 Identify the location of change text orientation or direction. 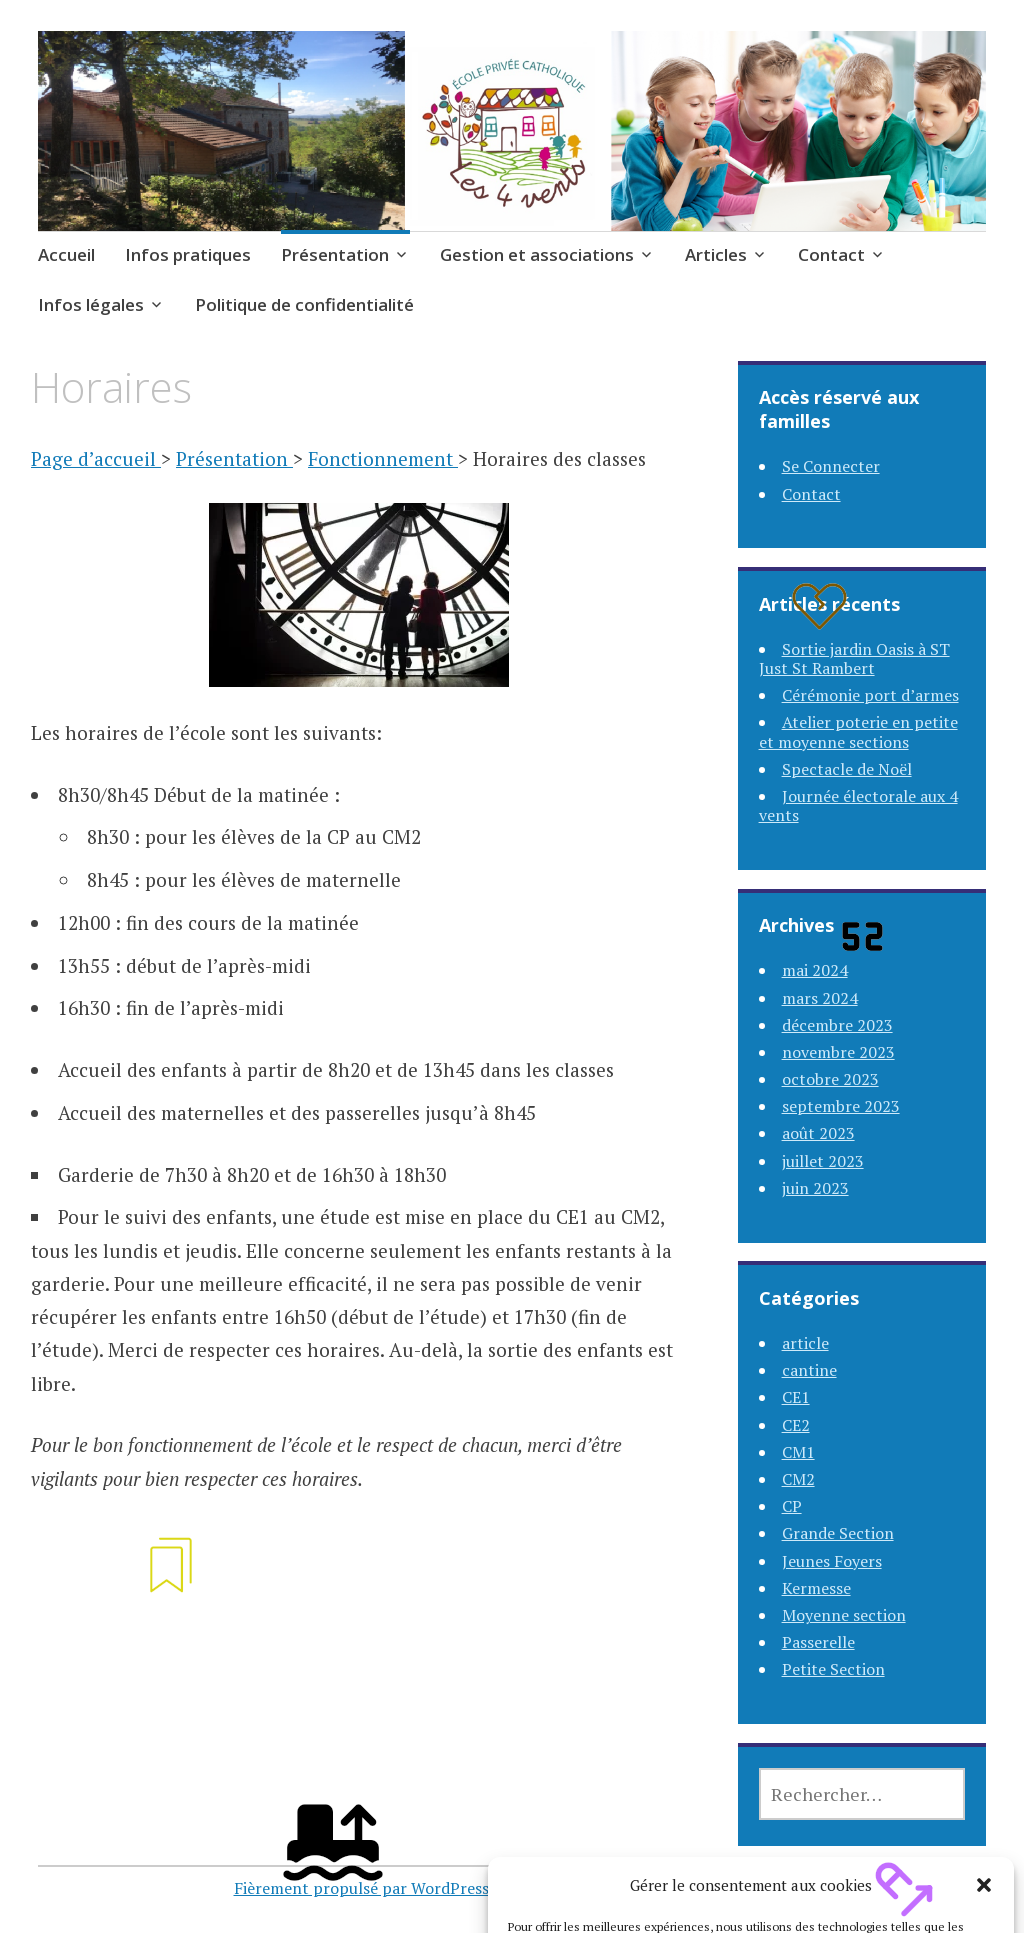
(904, 1888).